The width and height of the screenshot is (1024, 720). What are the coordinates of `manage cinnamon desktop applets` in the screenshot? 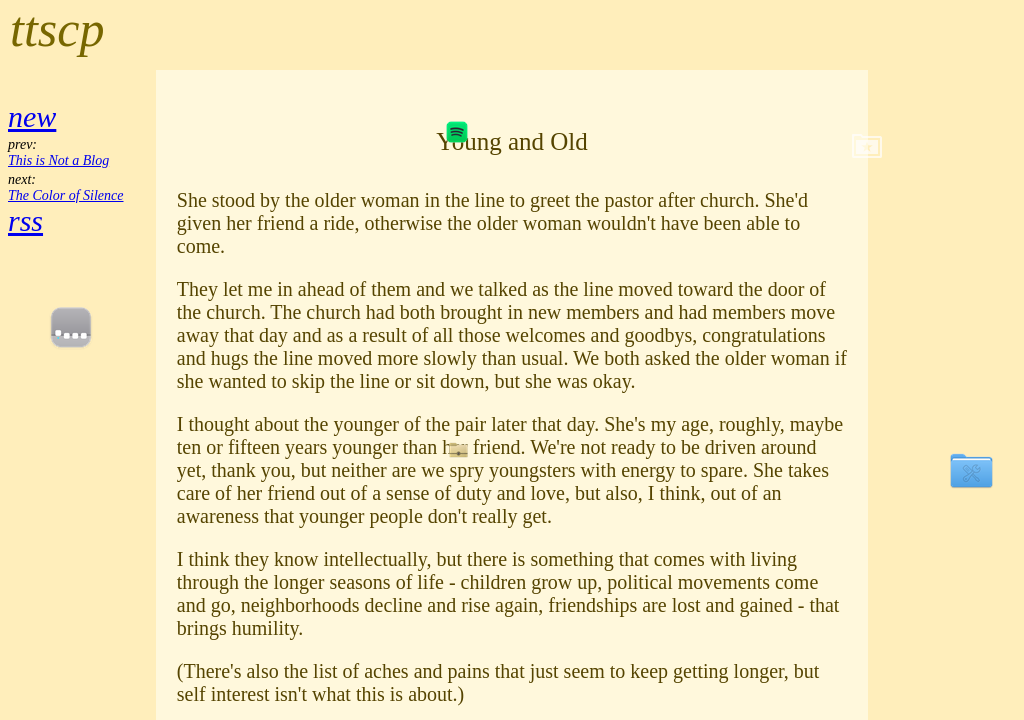 It's located at (71, 328).